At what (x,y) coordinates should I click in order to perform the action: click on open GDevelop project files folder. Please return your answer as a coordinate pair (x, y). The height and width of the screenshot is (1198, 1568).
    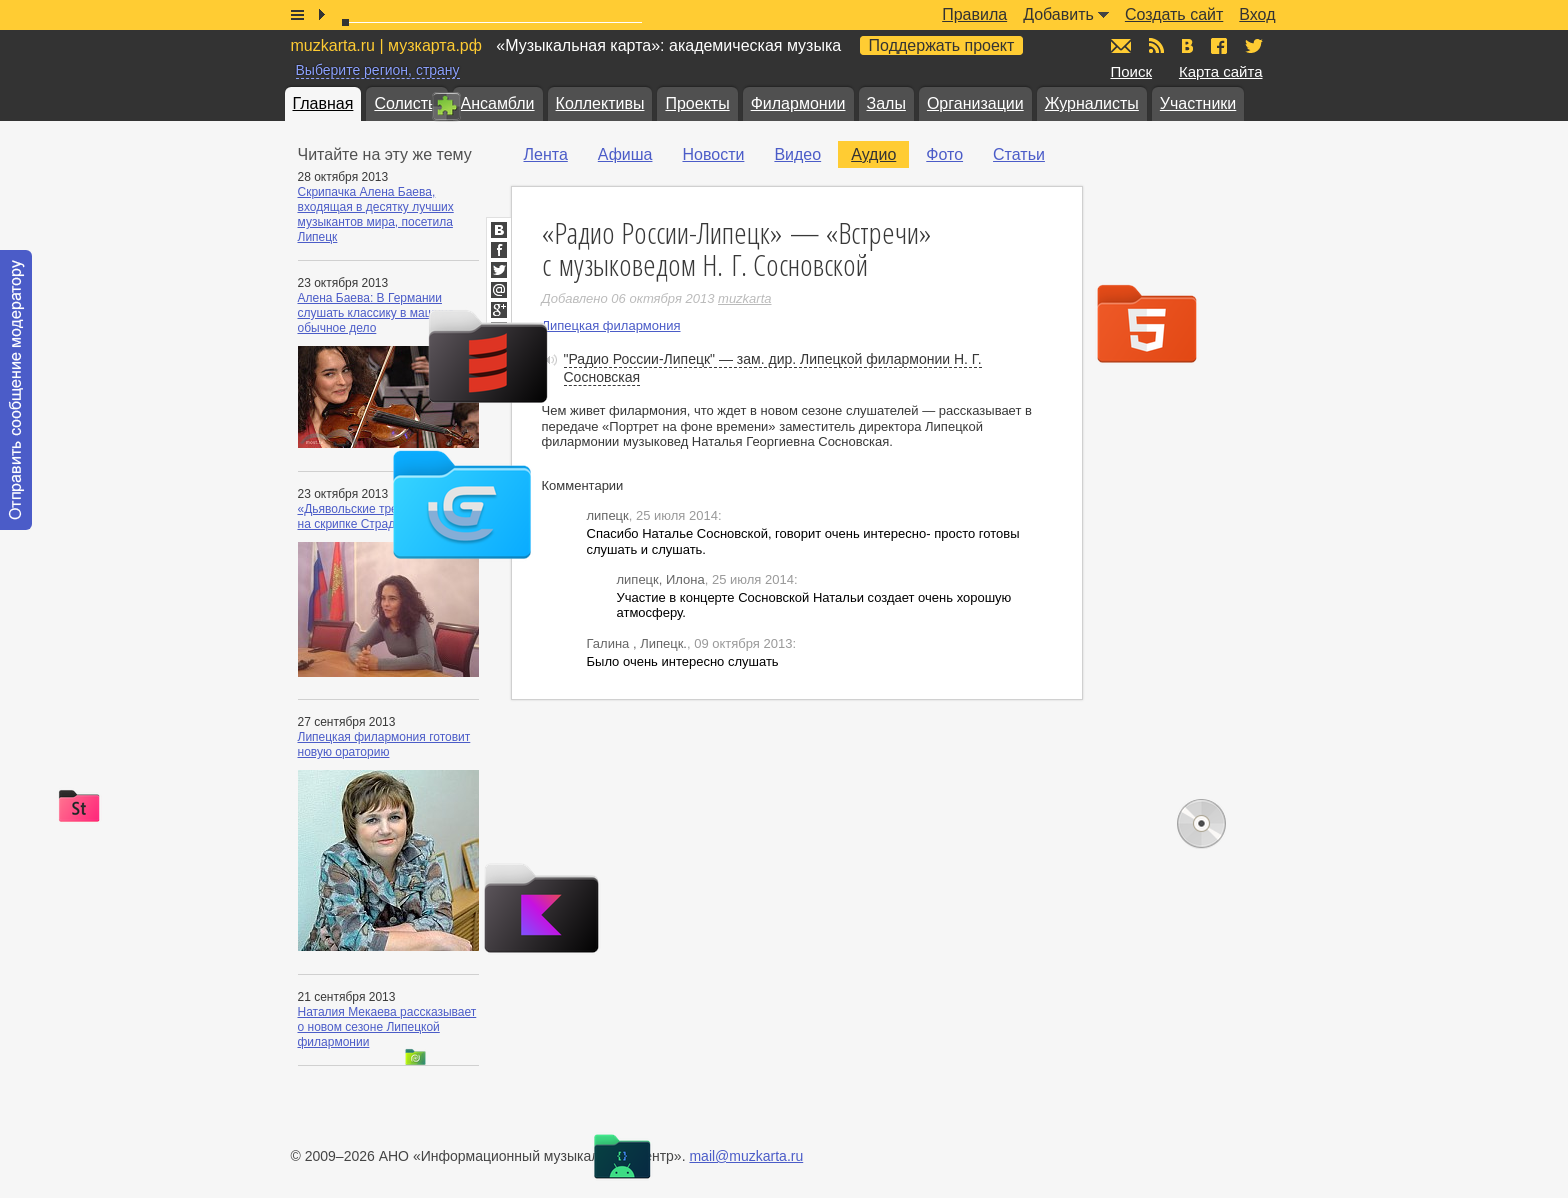
    Looking at the image, I should click on (461, 508).